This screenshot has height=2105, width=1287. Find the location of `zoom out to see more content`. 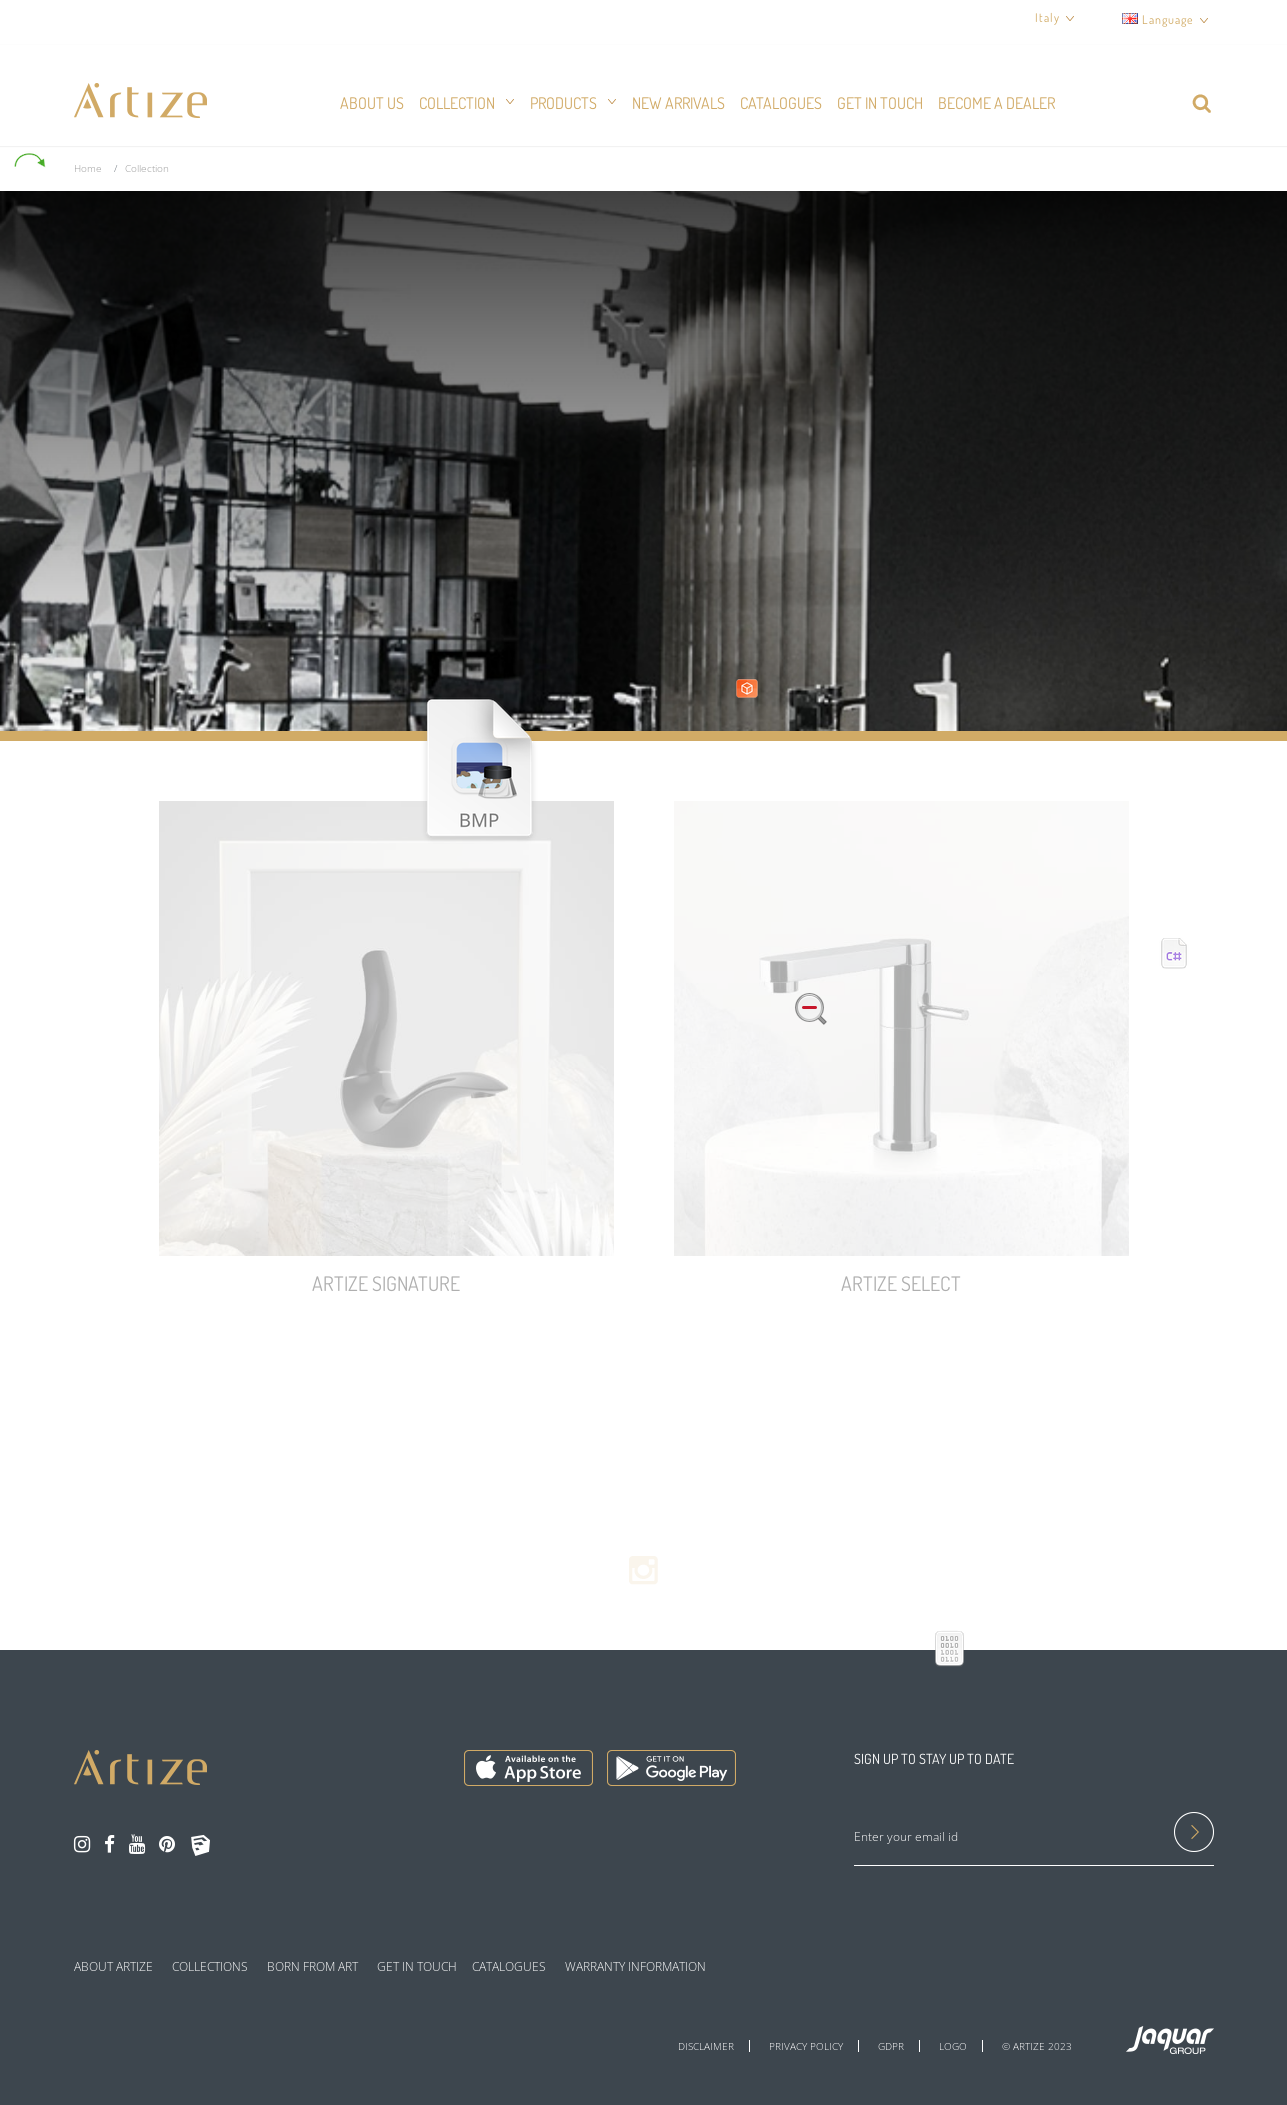

zoom out to see more content is located at coordinates (811, 1009).